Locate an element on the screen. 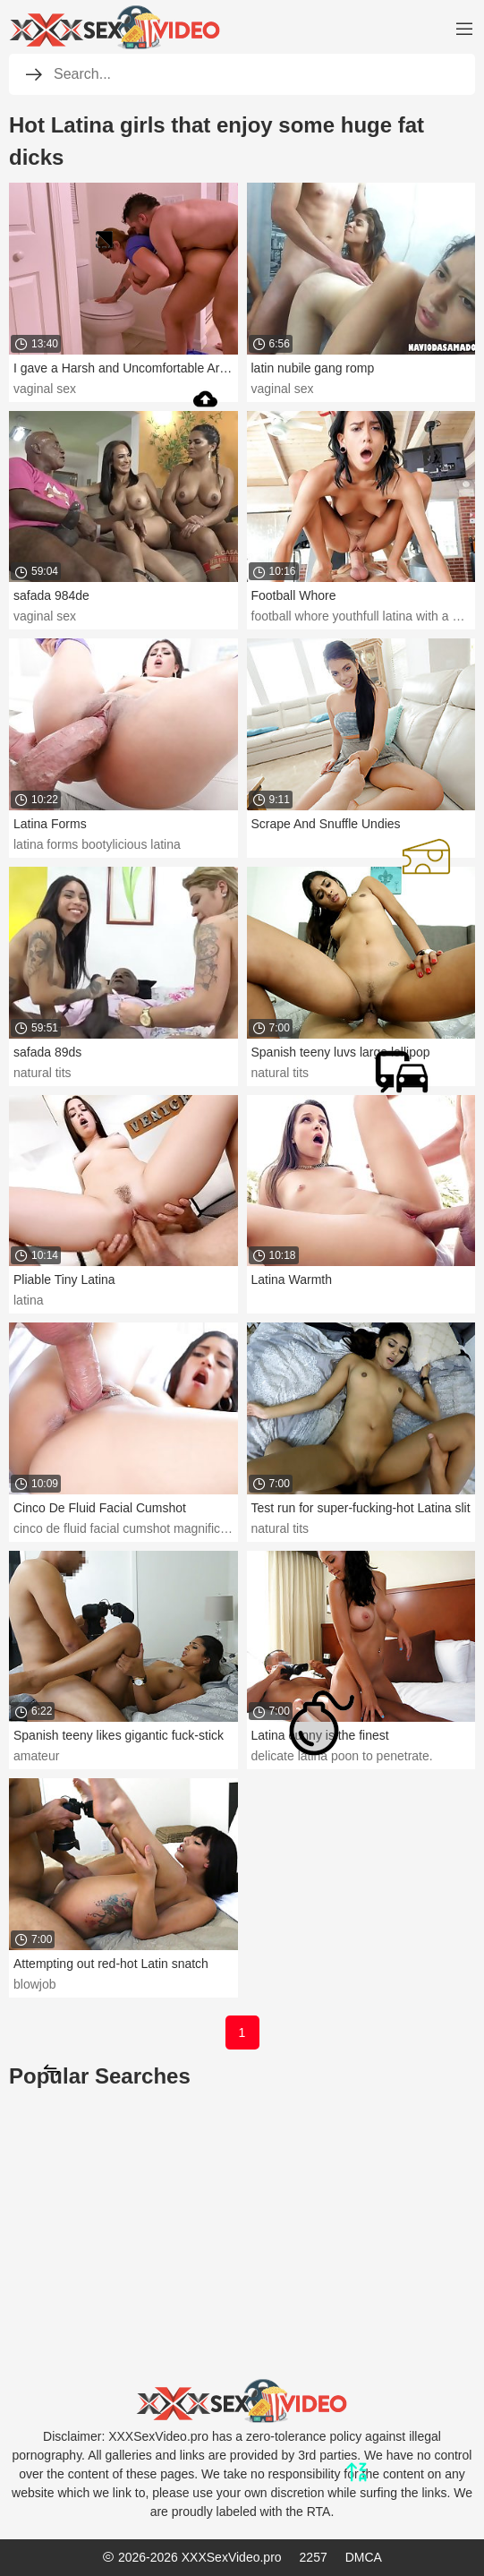 The width and height of the screenshot is (484, 2576). indicates a destructive or irreversible action is located at coordinates (318, 1722).